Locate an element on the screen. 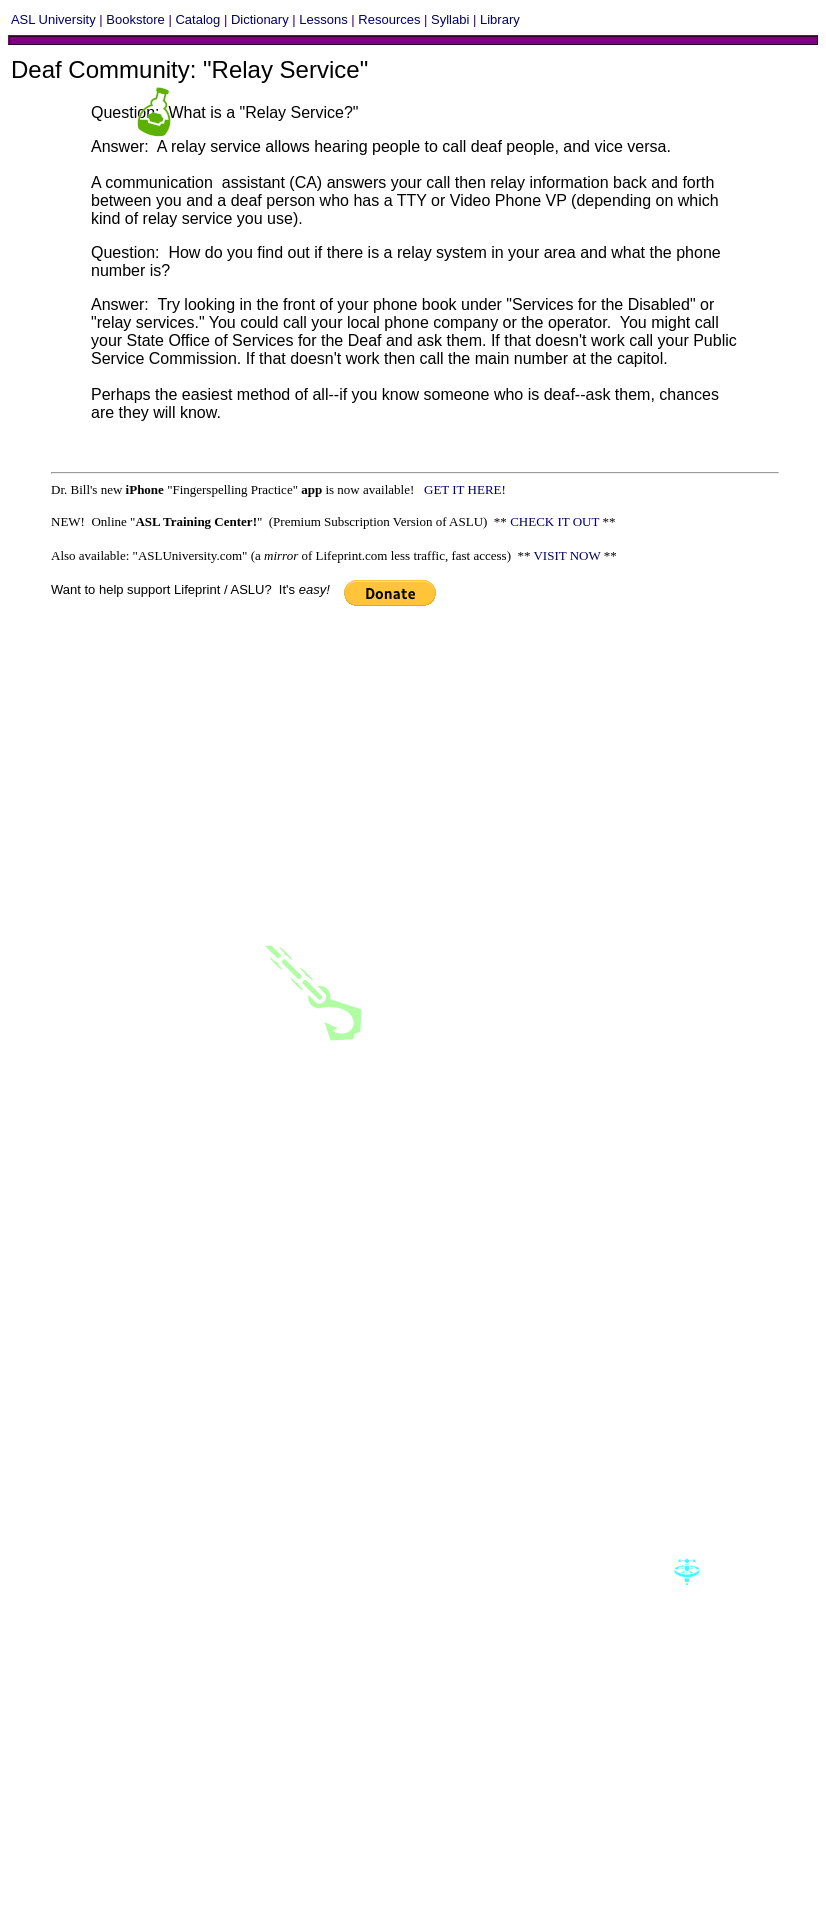 Image resolution: width=826 pixels, height=1916 pixels. select a potion or consumable item is located at coordinates (156, 111).